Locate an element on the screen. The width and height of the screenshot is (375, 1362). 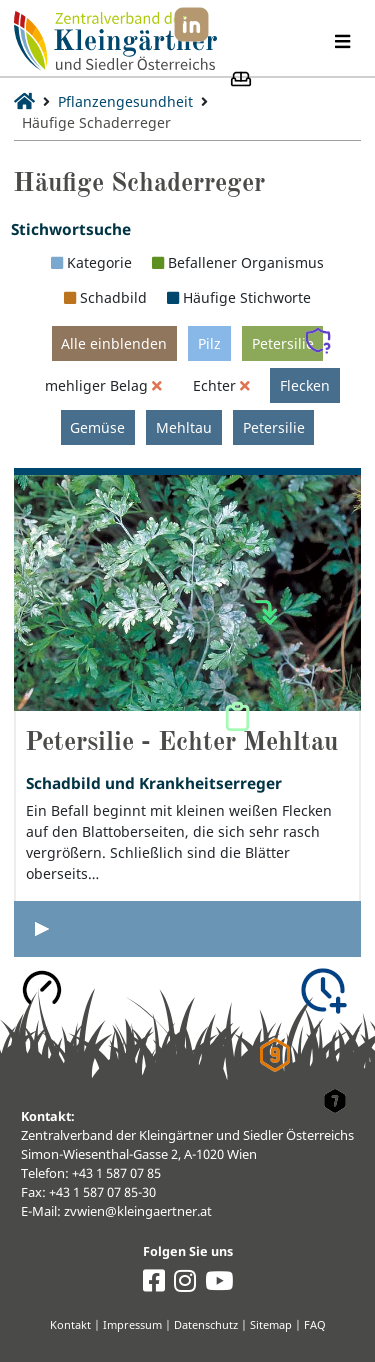
navigate to nested or sub-level content is located at coordinates (267, 613).